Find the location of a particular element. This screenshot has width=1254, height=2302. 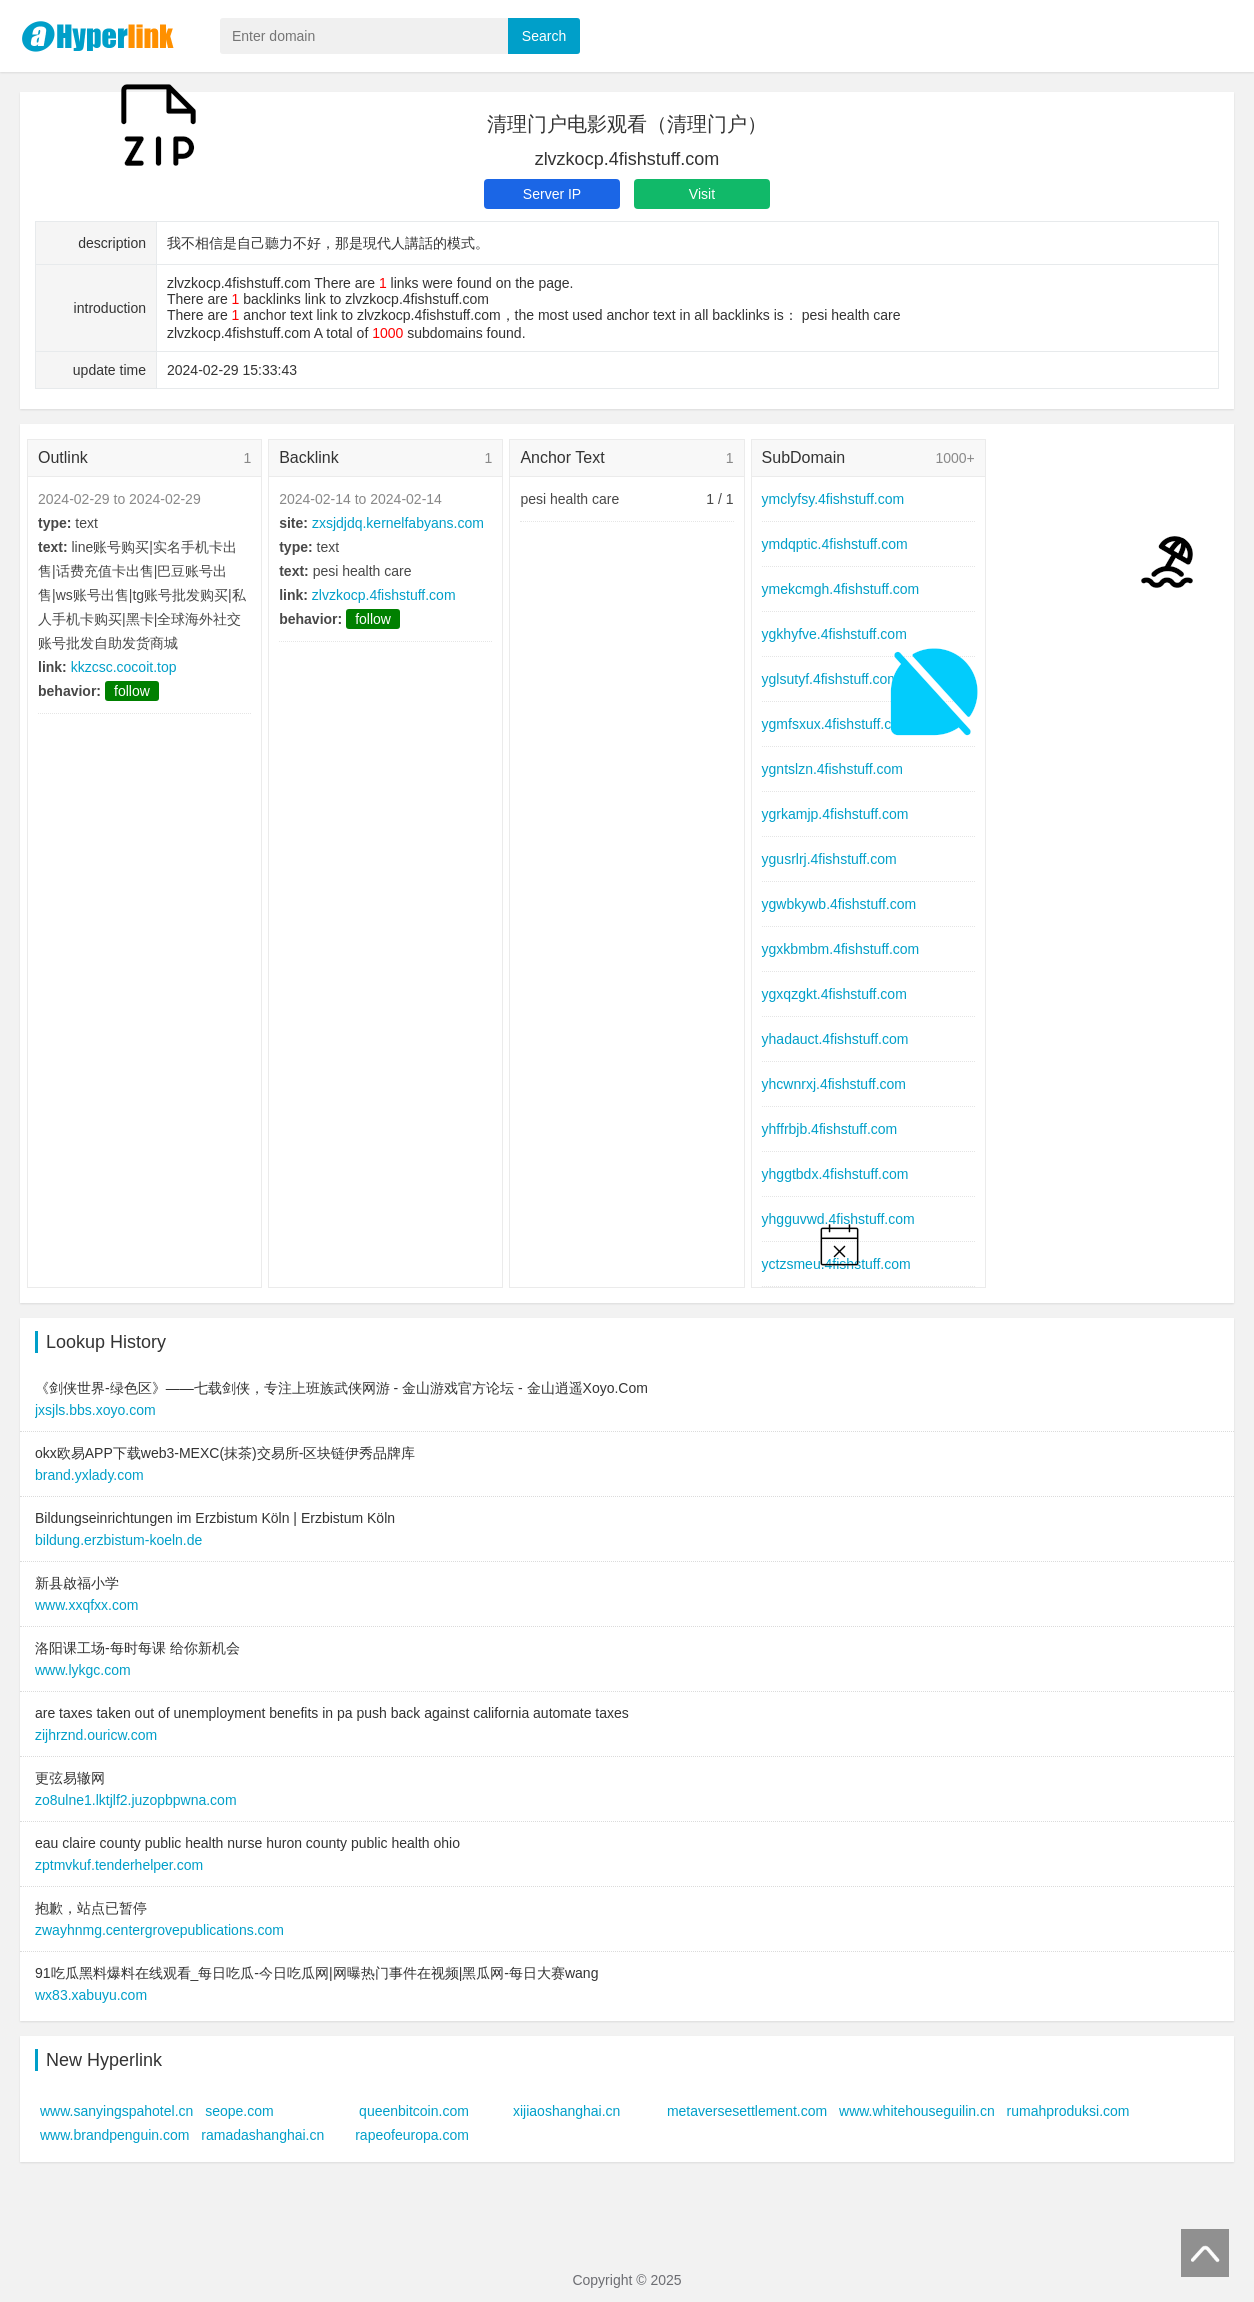

compressed file or archive is located at coordinates (158, 128).